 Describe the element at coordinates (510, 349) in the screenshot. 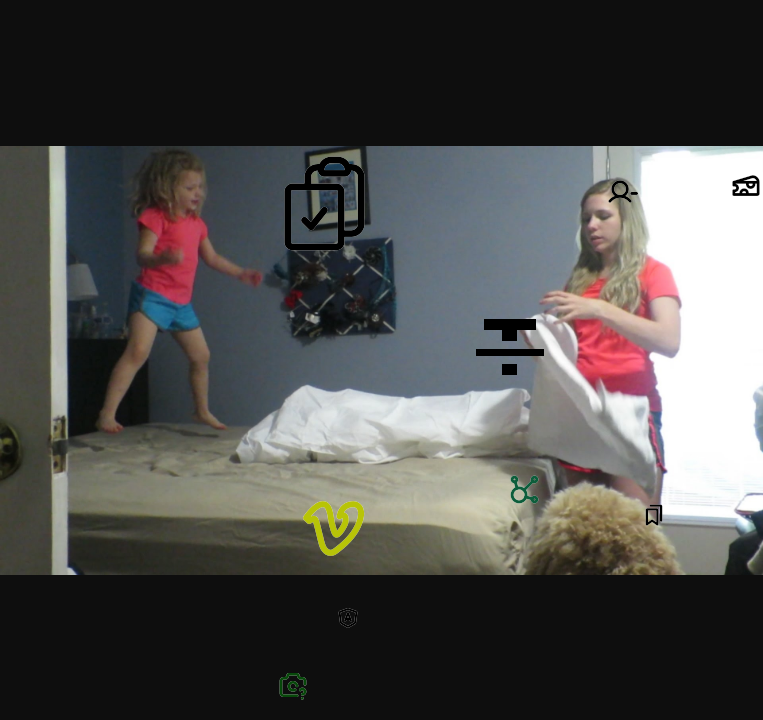

I see `apply strikethrough formatting to selected text` at that location.